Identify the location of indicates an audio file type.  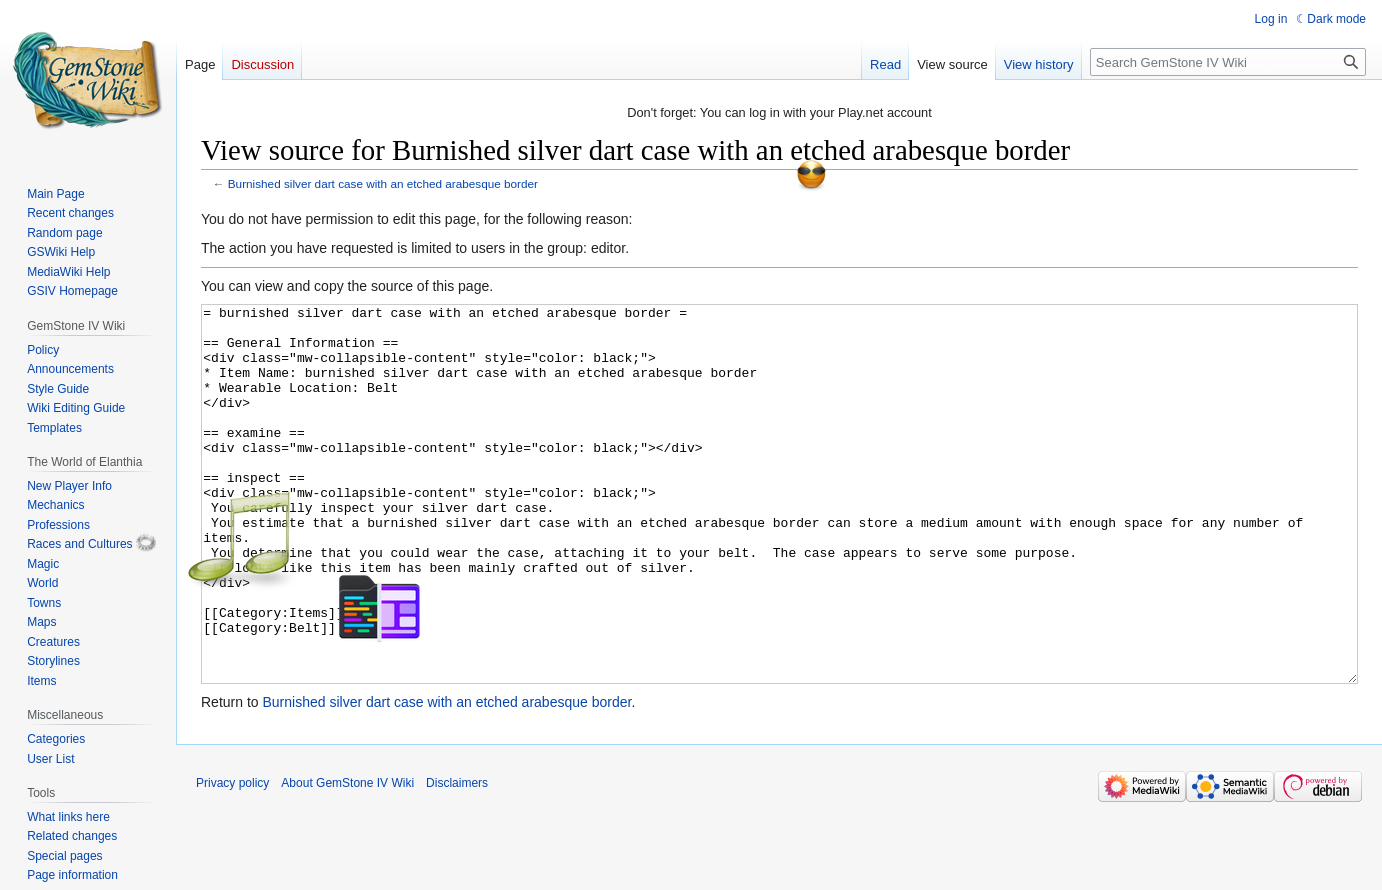
(239, 538).